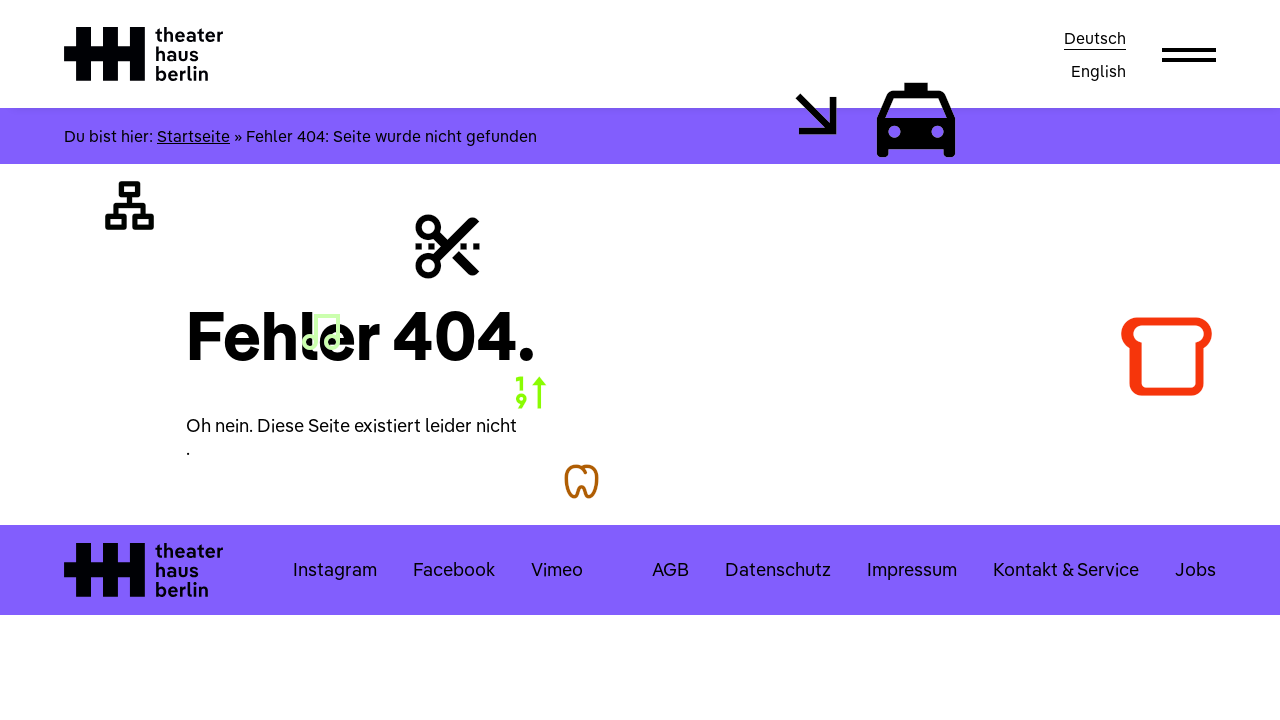 This screenshot has width=1280, height=720. Describe the element at coordinates (1166, 354) in the screenshot. I see `browse bakery or bread products` at that location.